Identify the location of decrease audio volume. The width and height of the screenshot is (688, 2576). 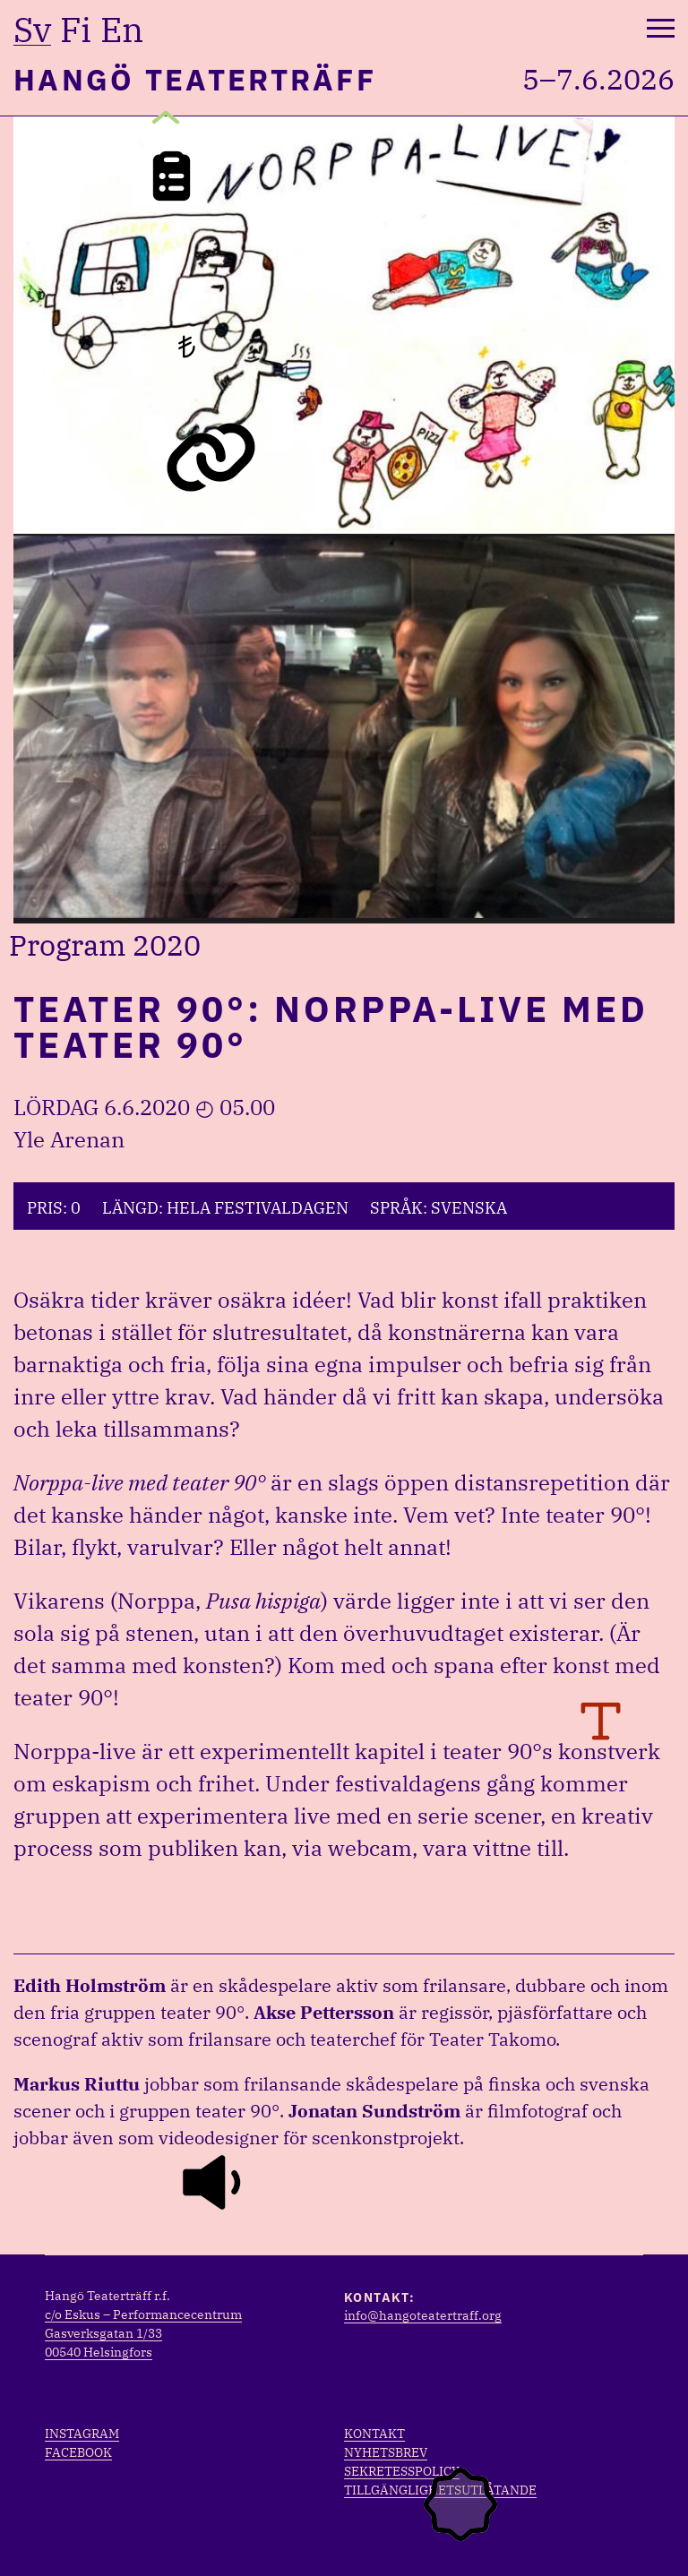
(210, 2182).